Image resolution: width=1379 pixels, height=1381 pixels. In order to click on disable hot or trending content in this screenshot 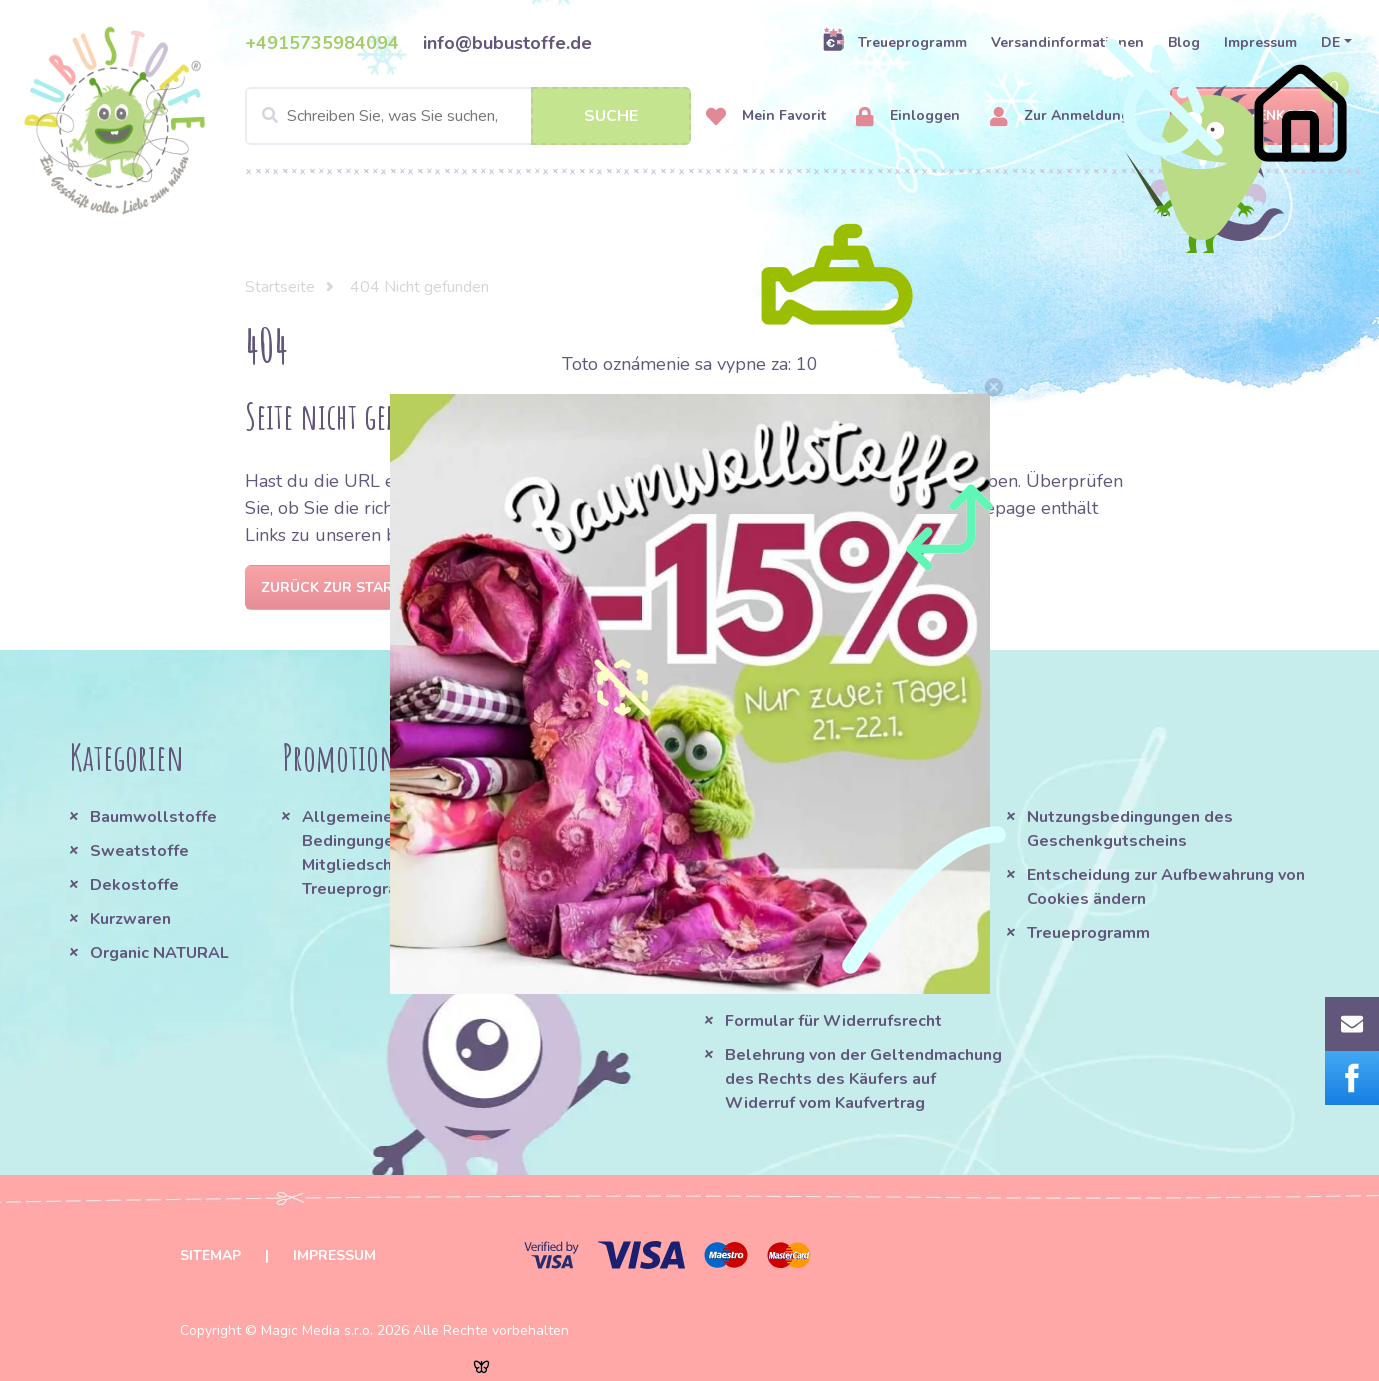, I will do `click(1164, 97)`.